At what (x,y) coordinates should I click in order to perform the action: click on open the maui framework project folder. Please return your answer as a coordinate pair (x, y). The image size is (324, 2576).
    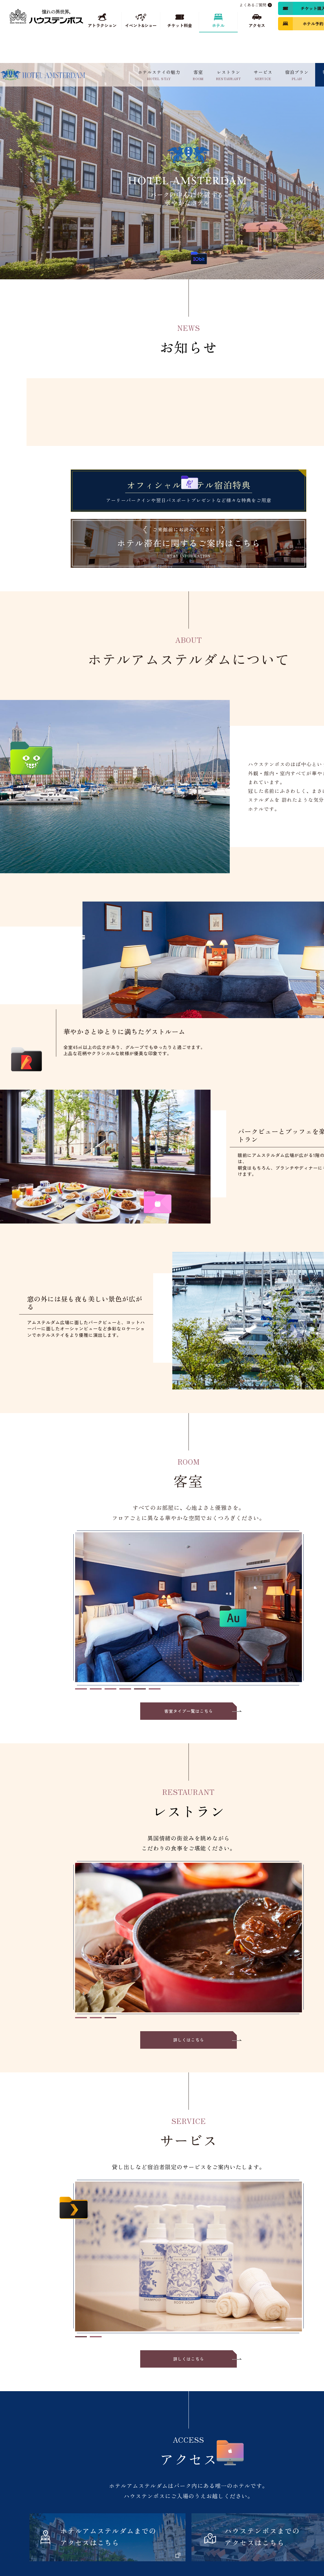
    Looking at the image, I should click on (189, 483).